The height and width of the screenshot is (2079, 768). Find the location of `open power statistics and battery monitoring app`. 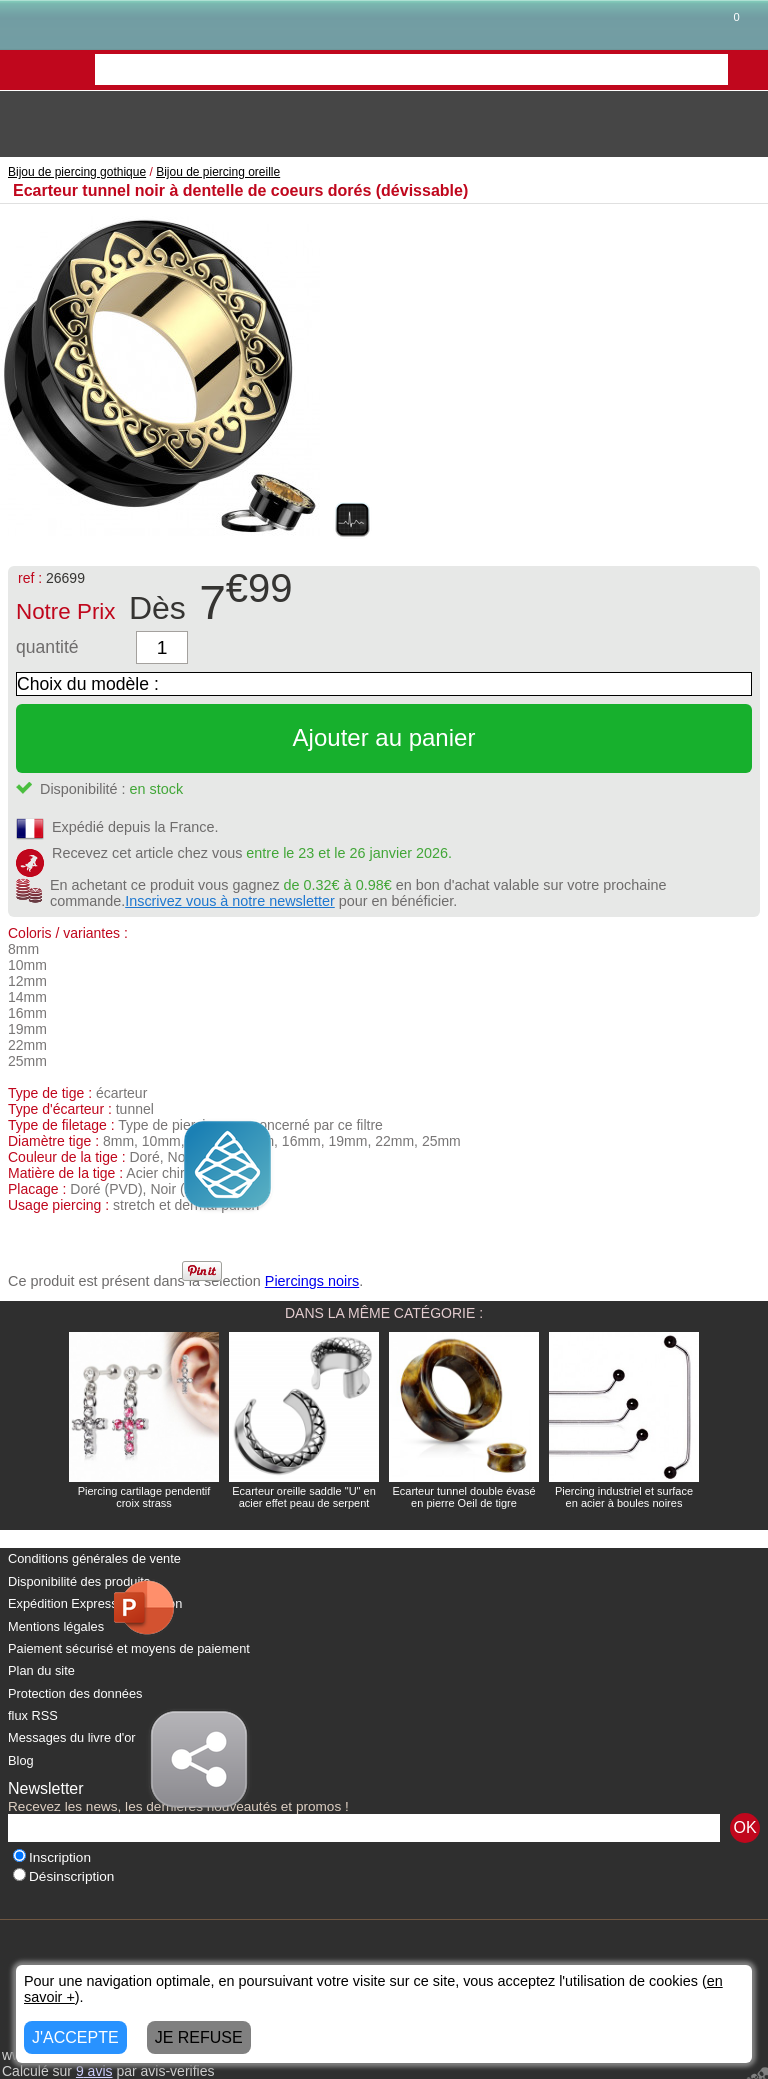

open power statistics and battery monitoring app is located at coordinates (352, 519).